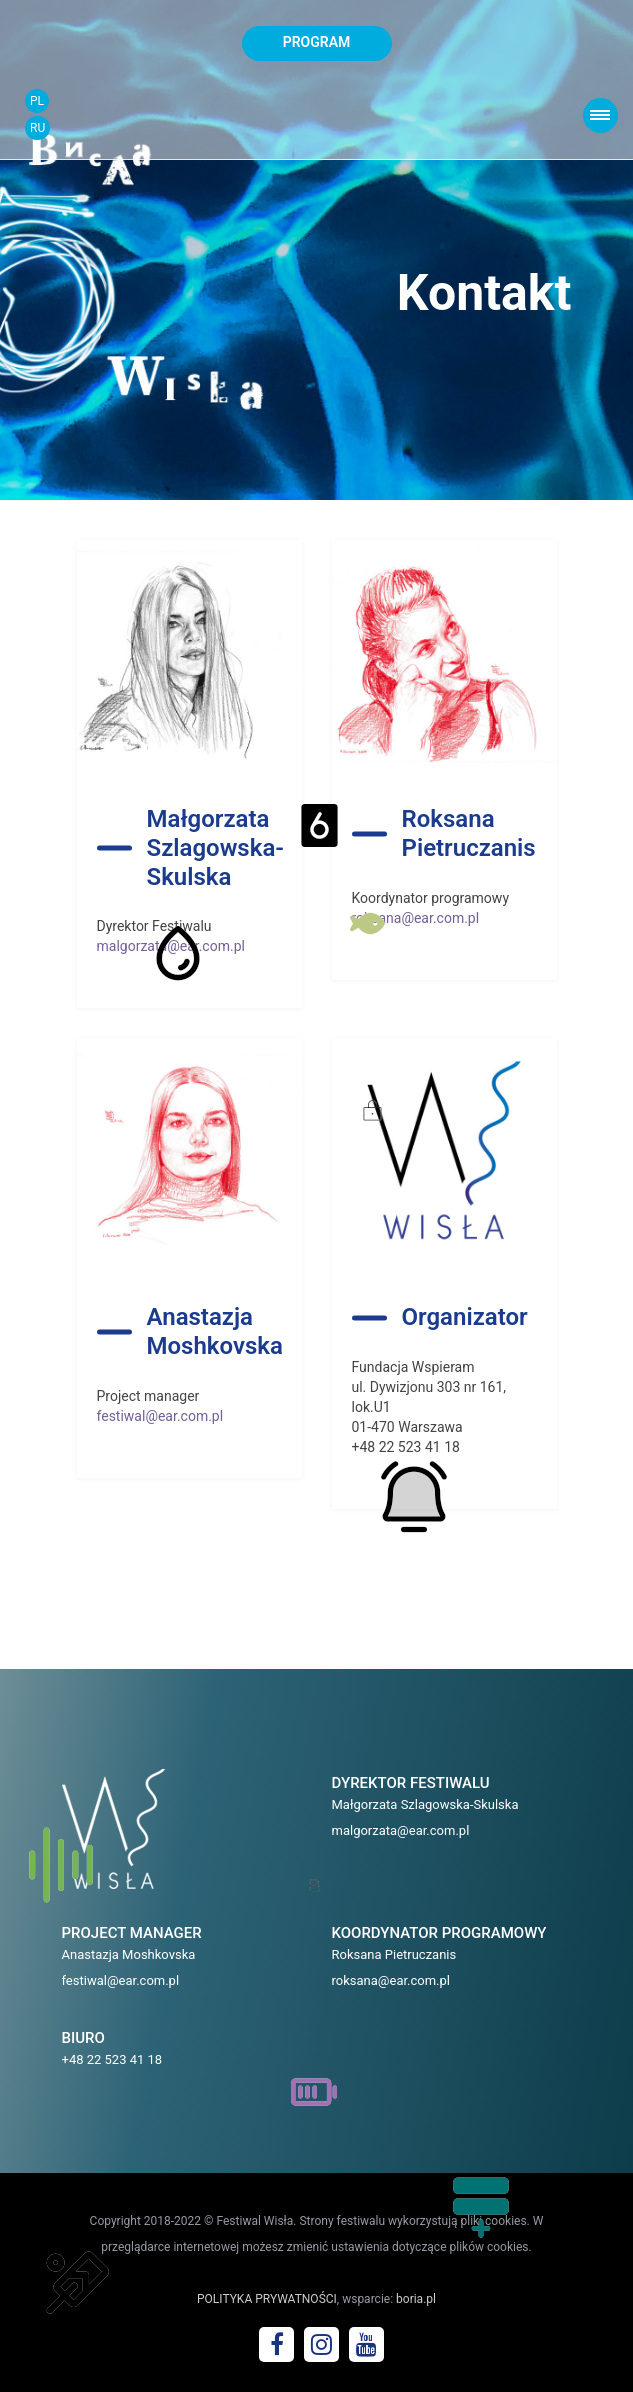 The height and width of the screenshot is (2392, 633). What do you see at coordinates (178, 955) in the screenshot?
I see `adjust water or liquid settings` at bounding box center [178, 955].